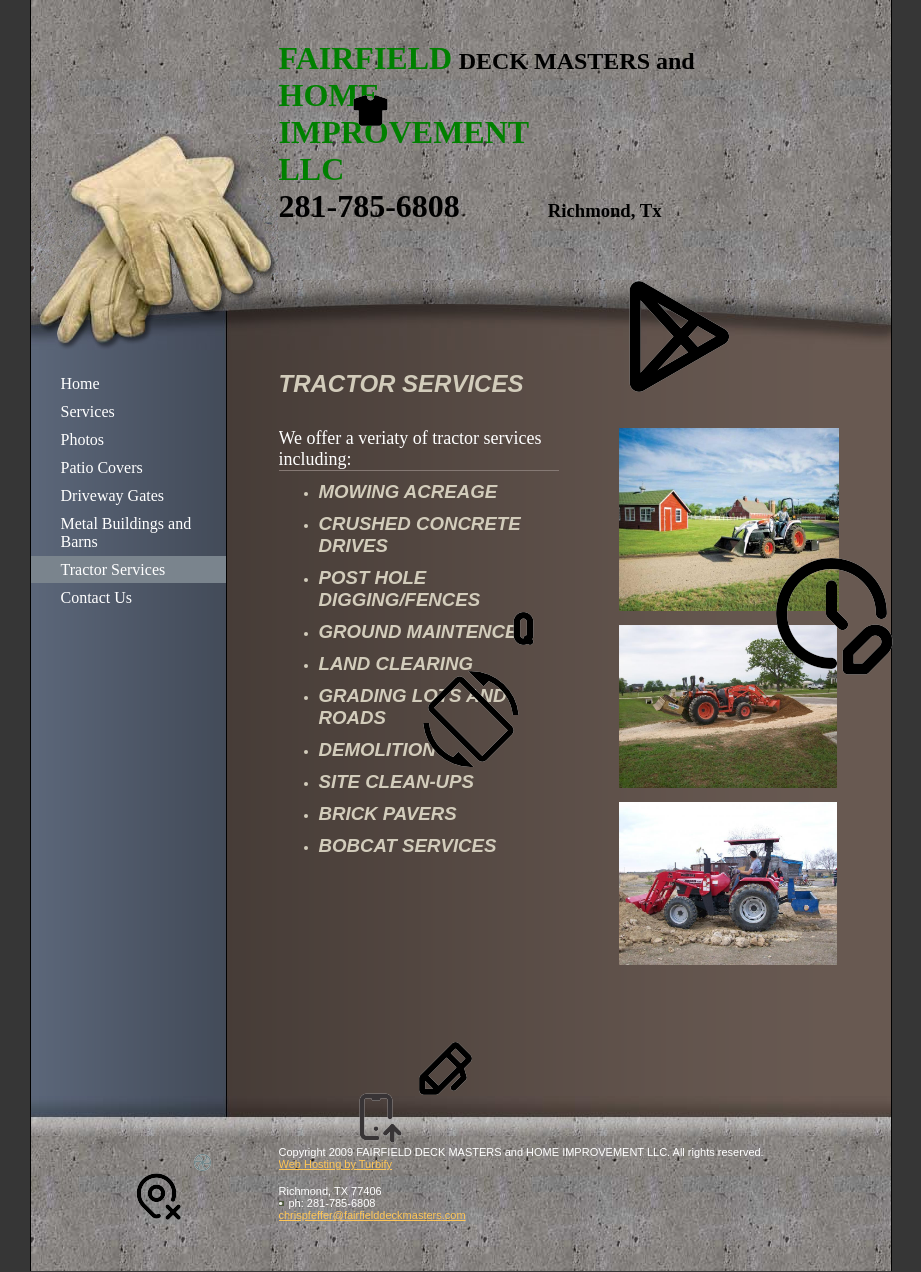  Describe the element at coordinates (376, 1117) in the screenshot. I see `upload from mobile device` at that location.